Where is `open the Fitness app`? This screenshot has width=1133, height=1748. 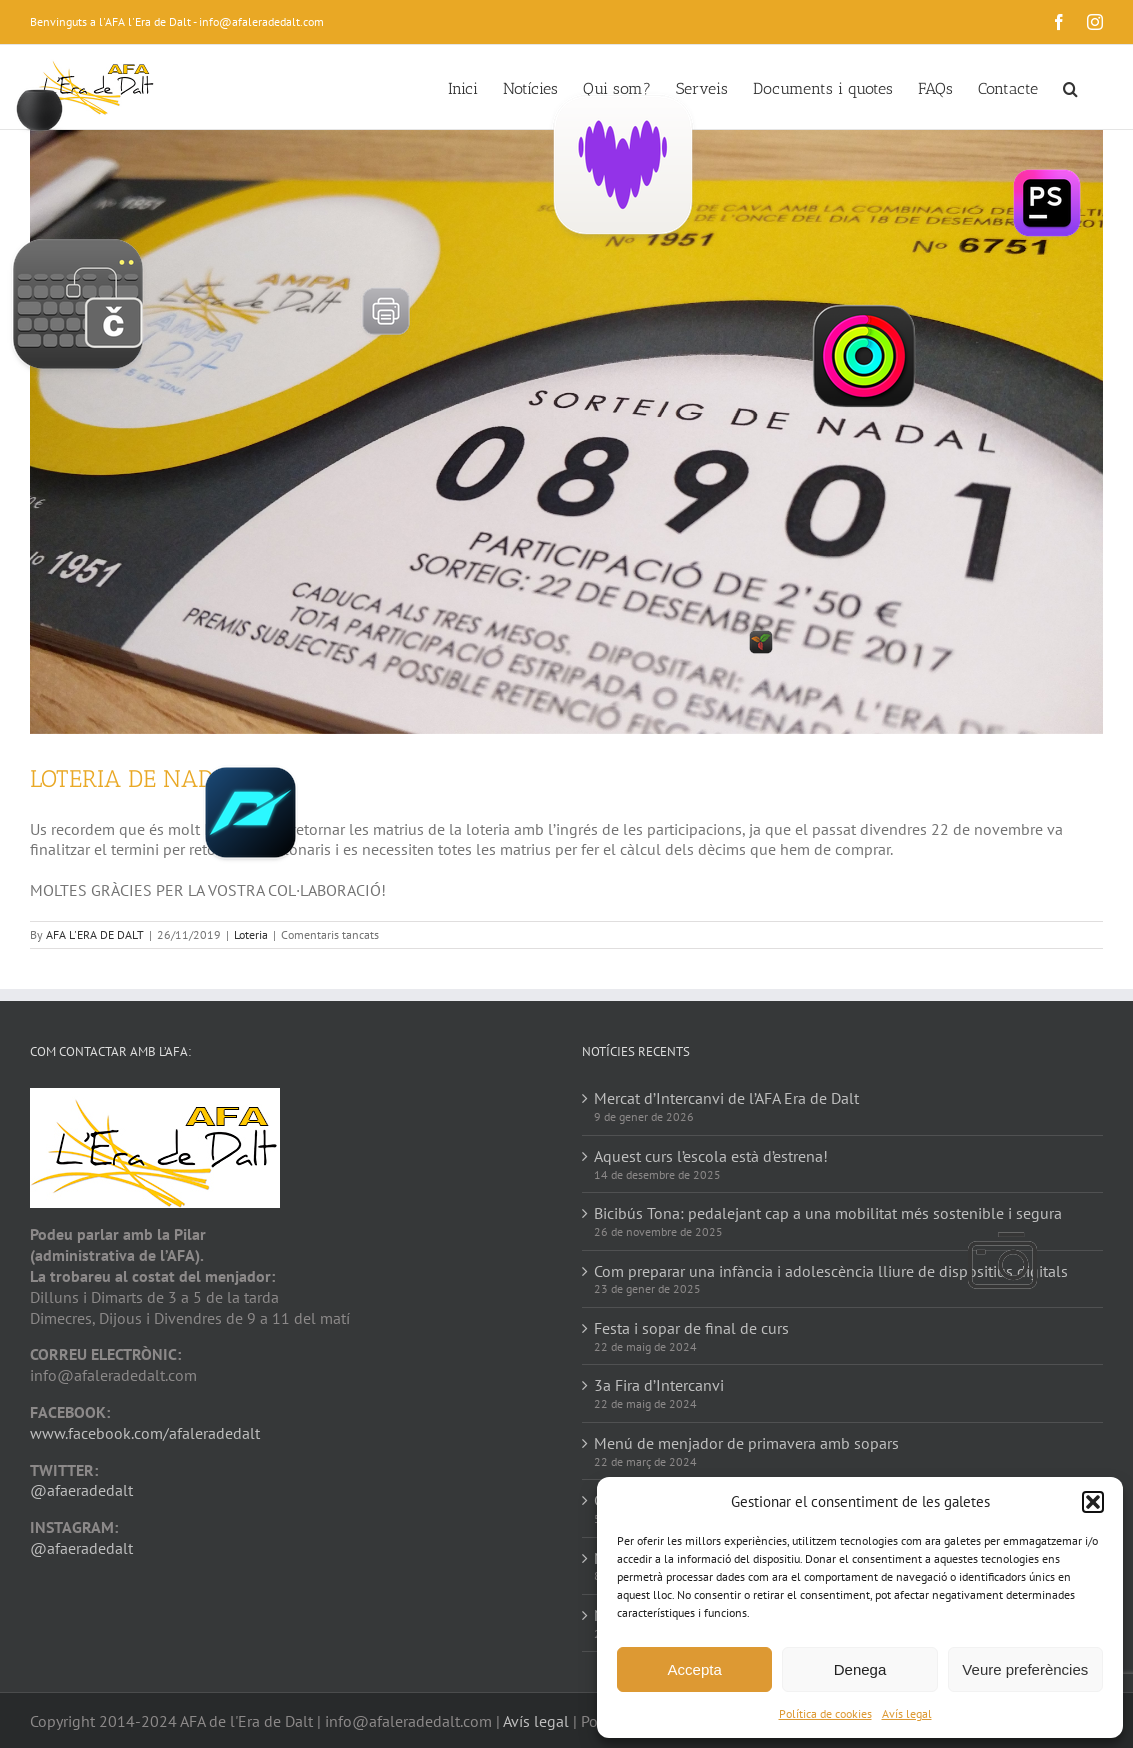
open the Fitness app is located at coordinates (864, 356).